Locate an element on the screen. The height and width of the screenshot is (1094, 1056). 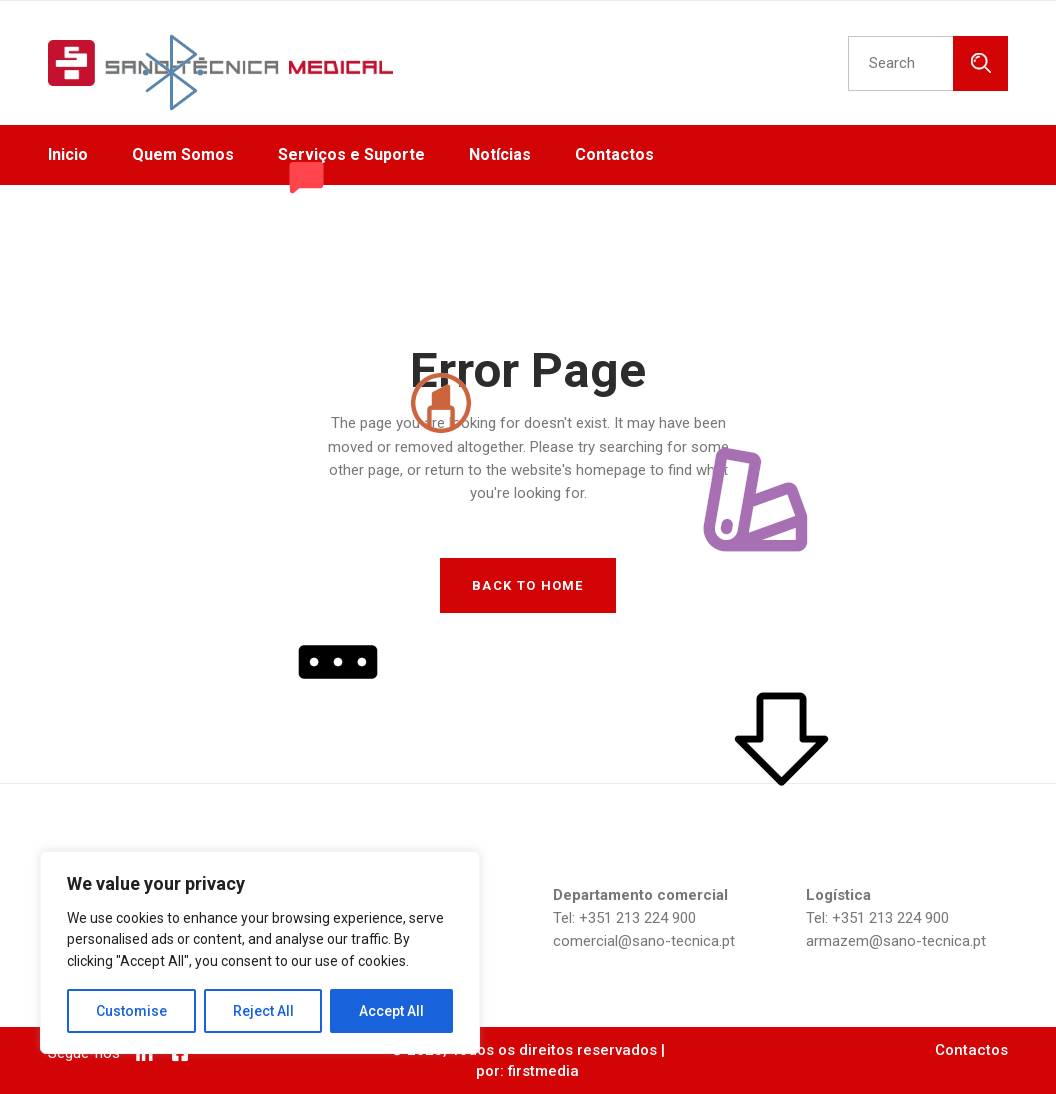
open color palette or theme options is located at coordinates (751, 503).